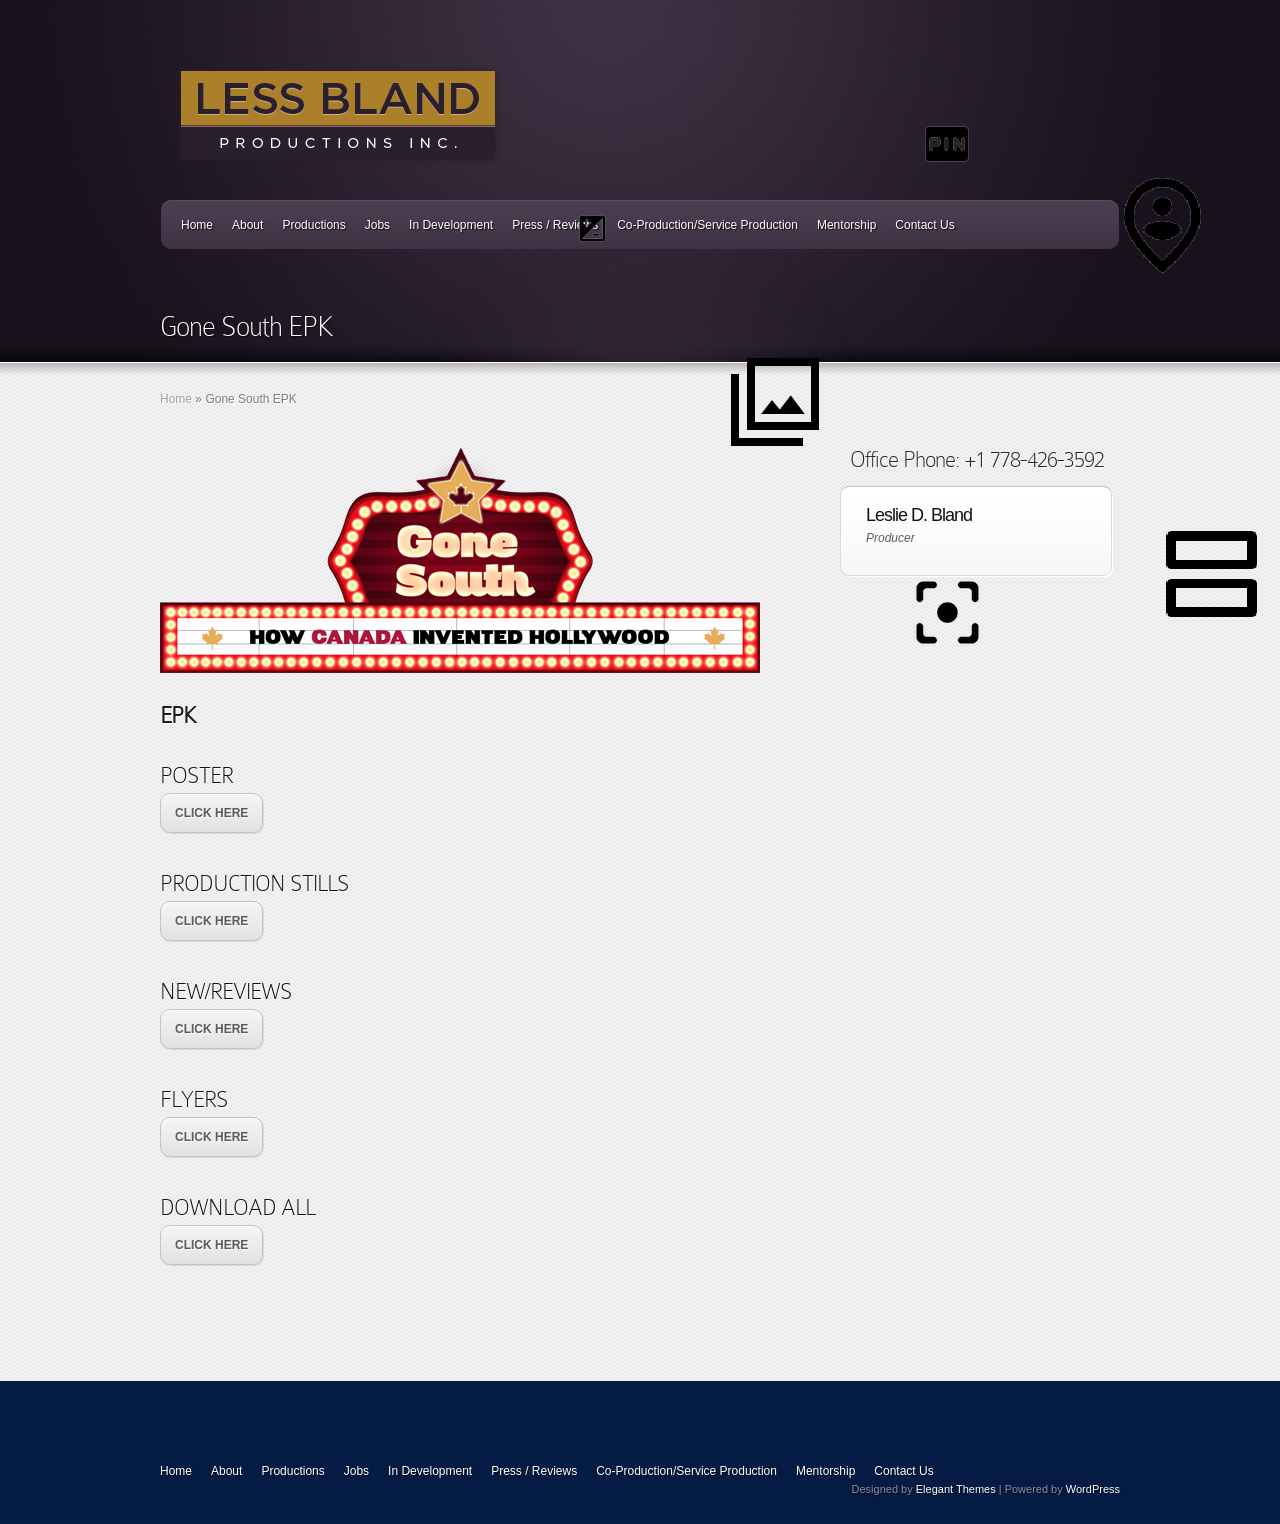  Describe the element at coordinates (592, 228) in the screenshot. I see `adjust camera ISO sensitivity settings` at that location.